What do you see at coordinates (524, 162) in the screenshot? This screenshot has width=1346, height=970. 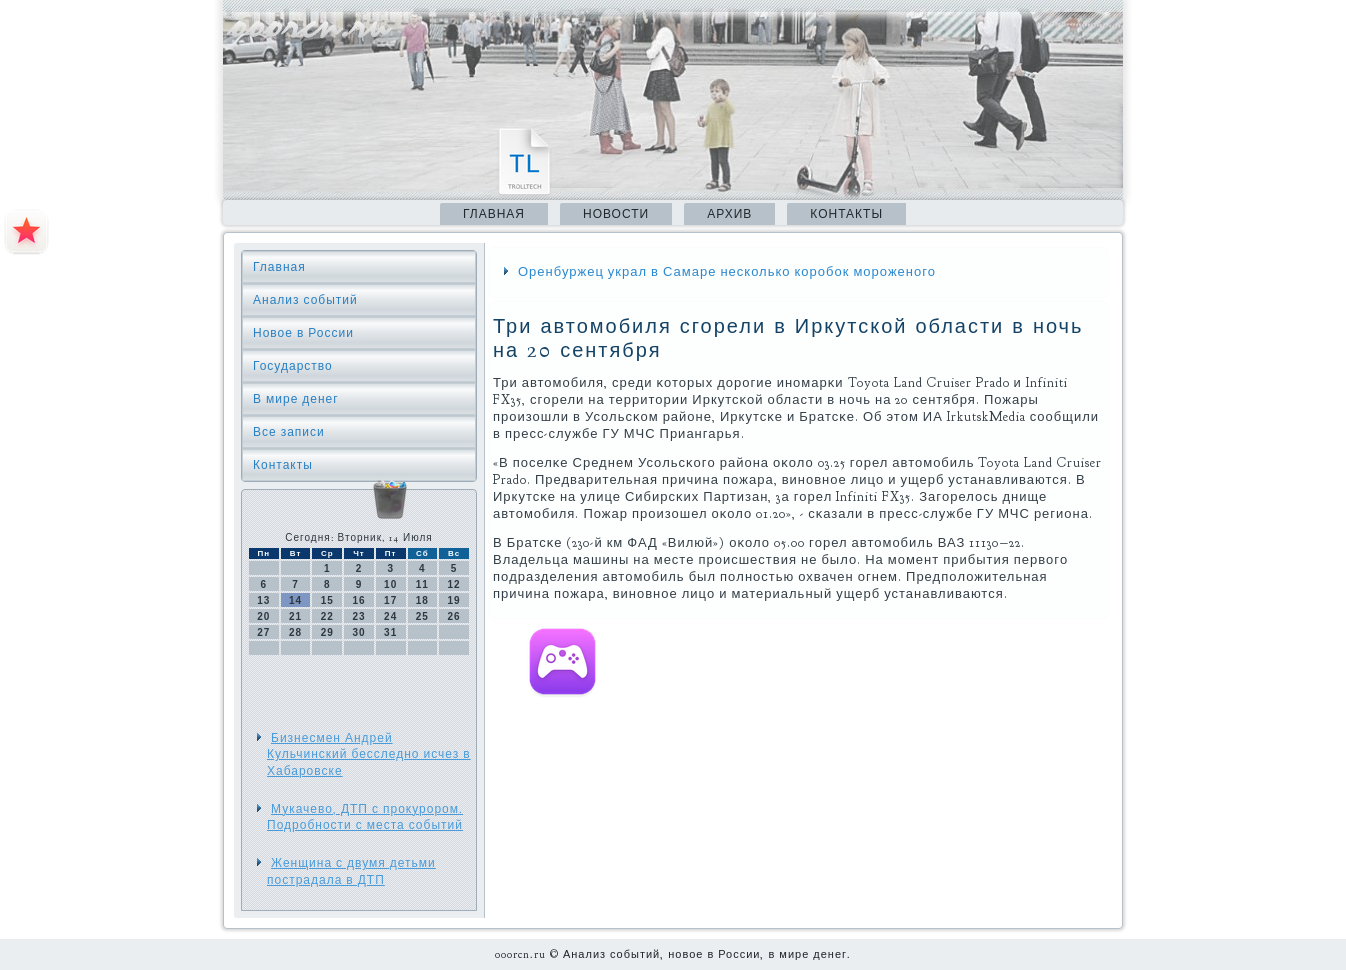 I see `a Qt Linguist translation file` at bounding box center [524, 162].